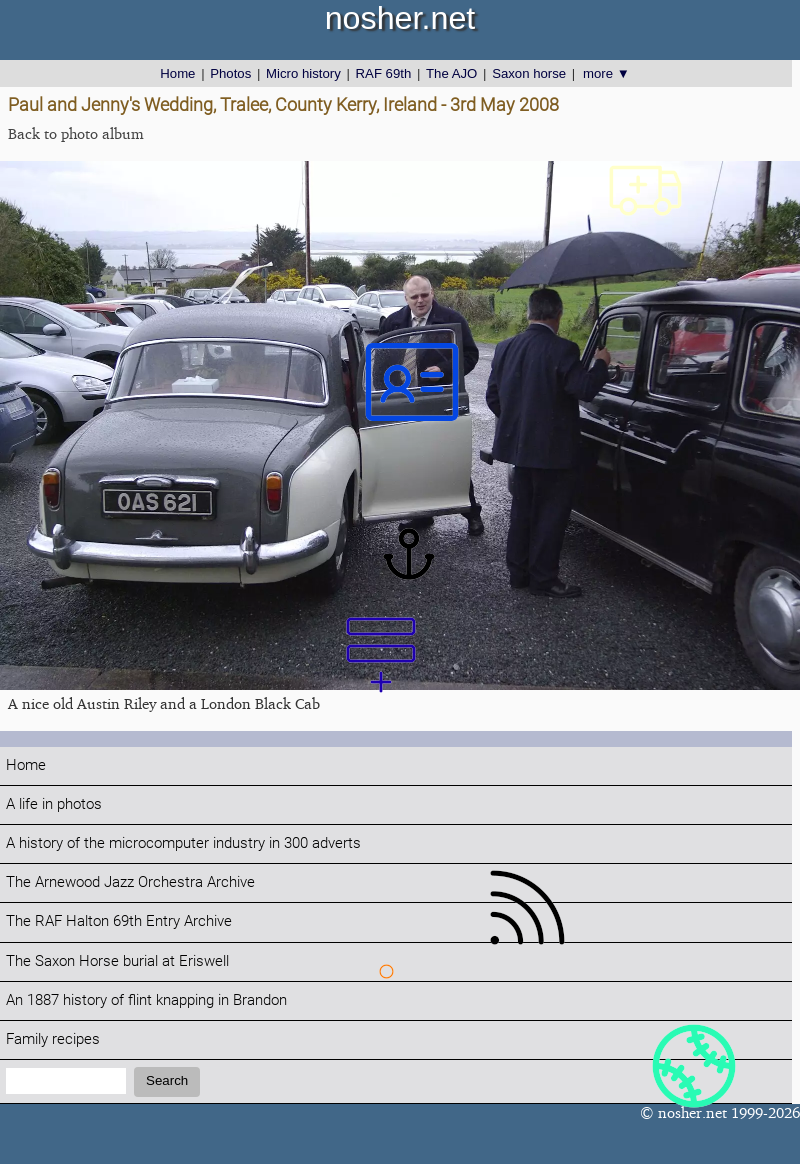  I want to click on subscribe to RSS feed, so click(524, 911).